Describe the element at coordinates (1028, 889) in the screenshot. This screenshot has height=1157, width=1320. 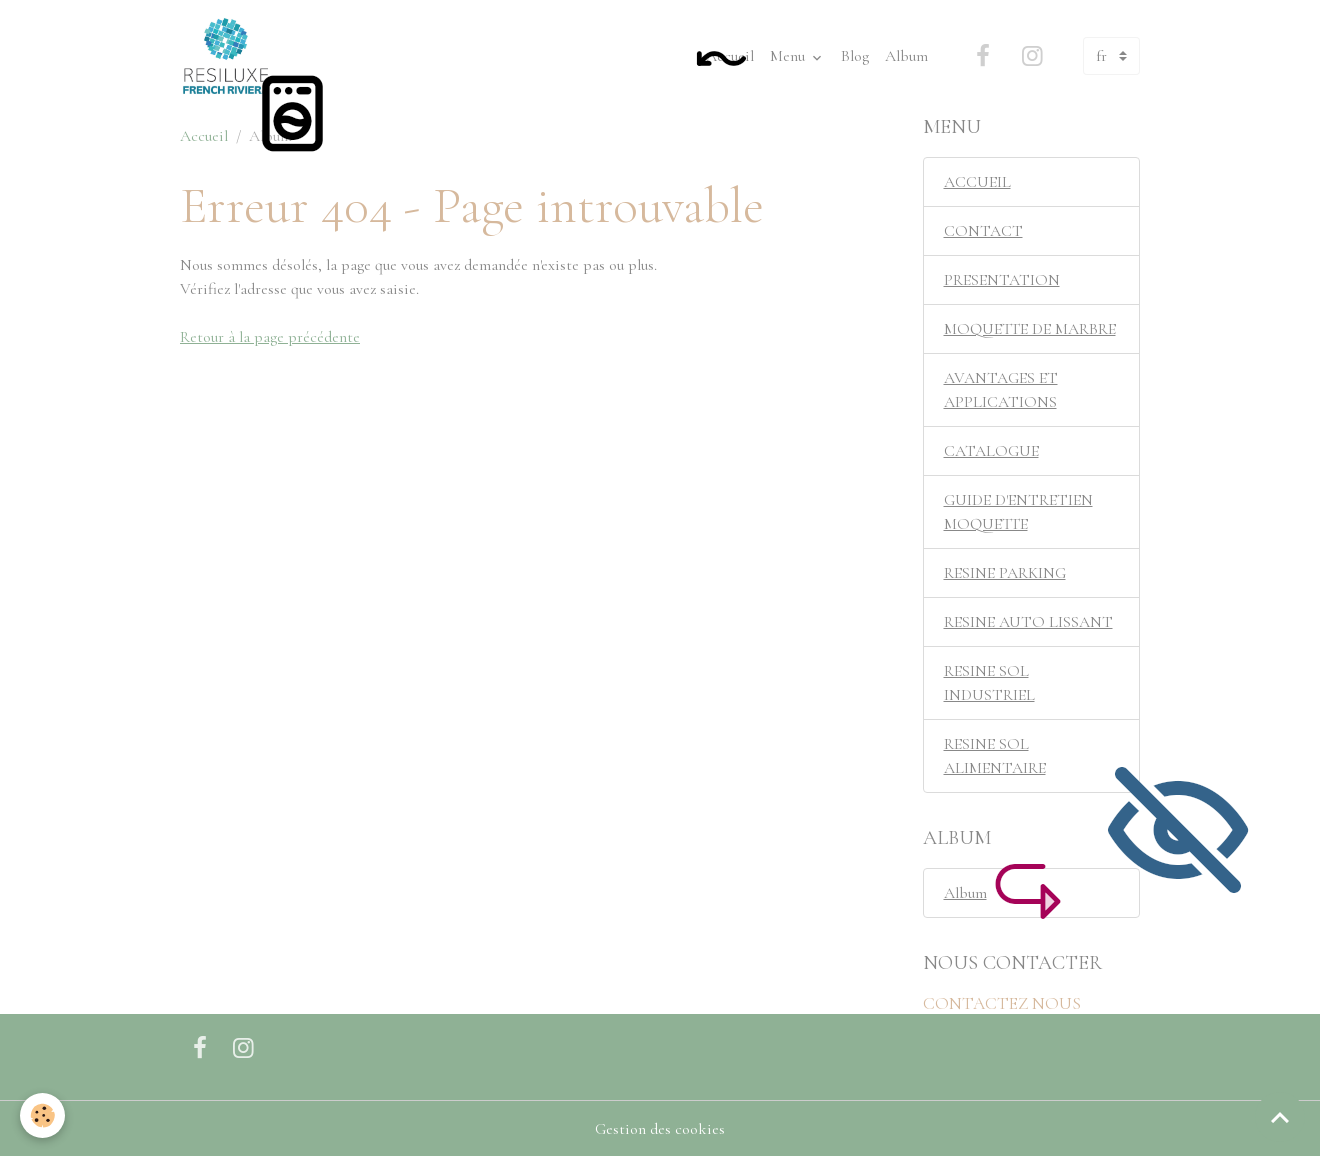
I see `redo or repeat the last action` at that location.